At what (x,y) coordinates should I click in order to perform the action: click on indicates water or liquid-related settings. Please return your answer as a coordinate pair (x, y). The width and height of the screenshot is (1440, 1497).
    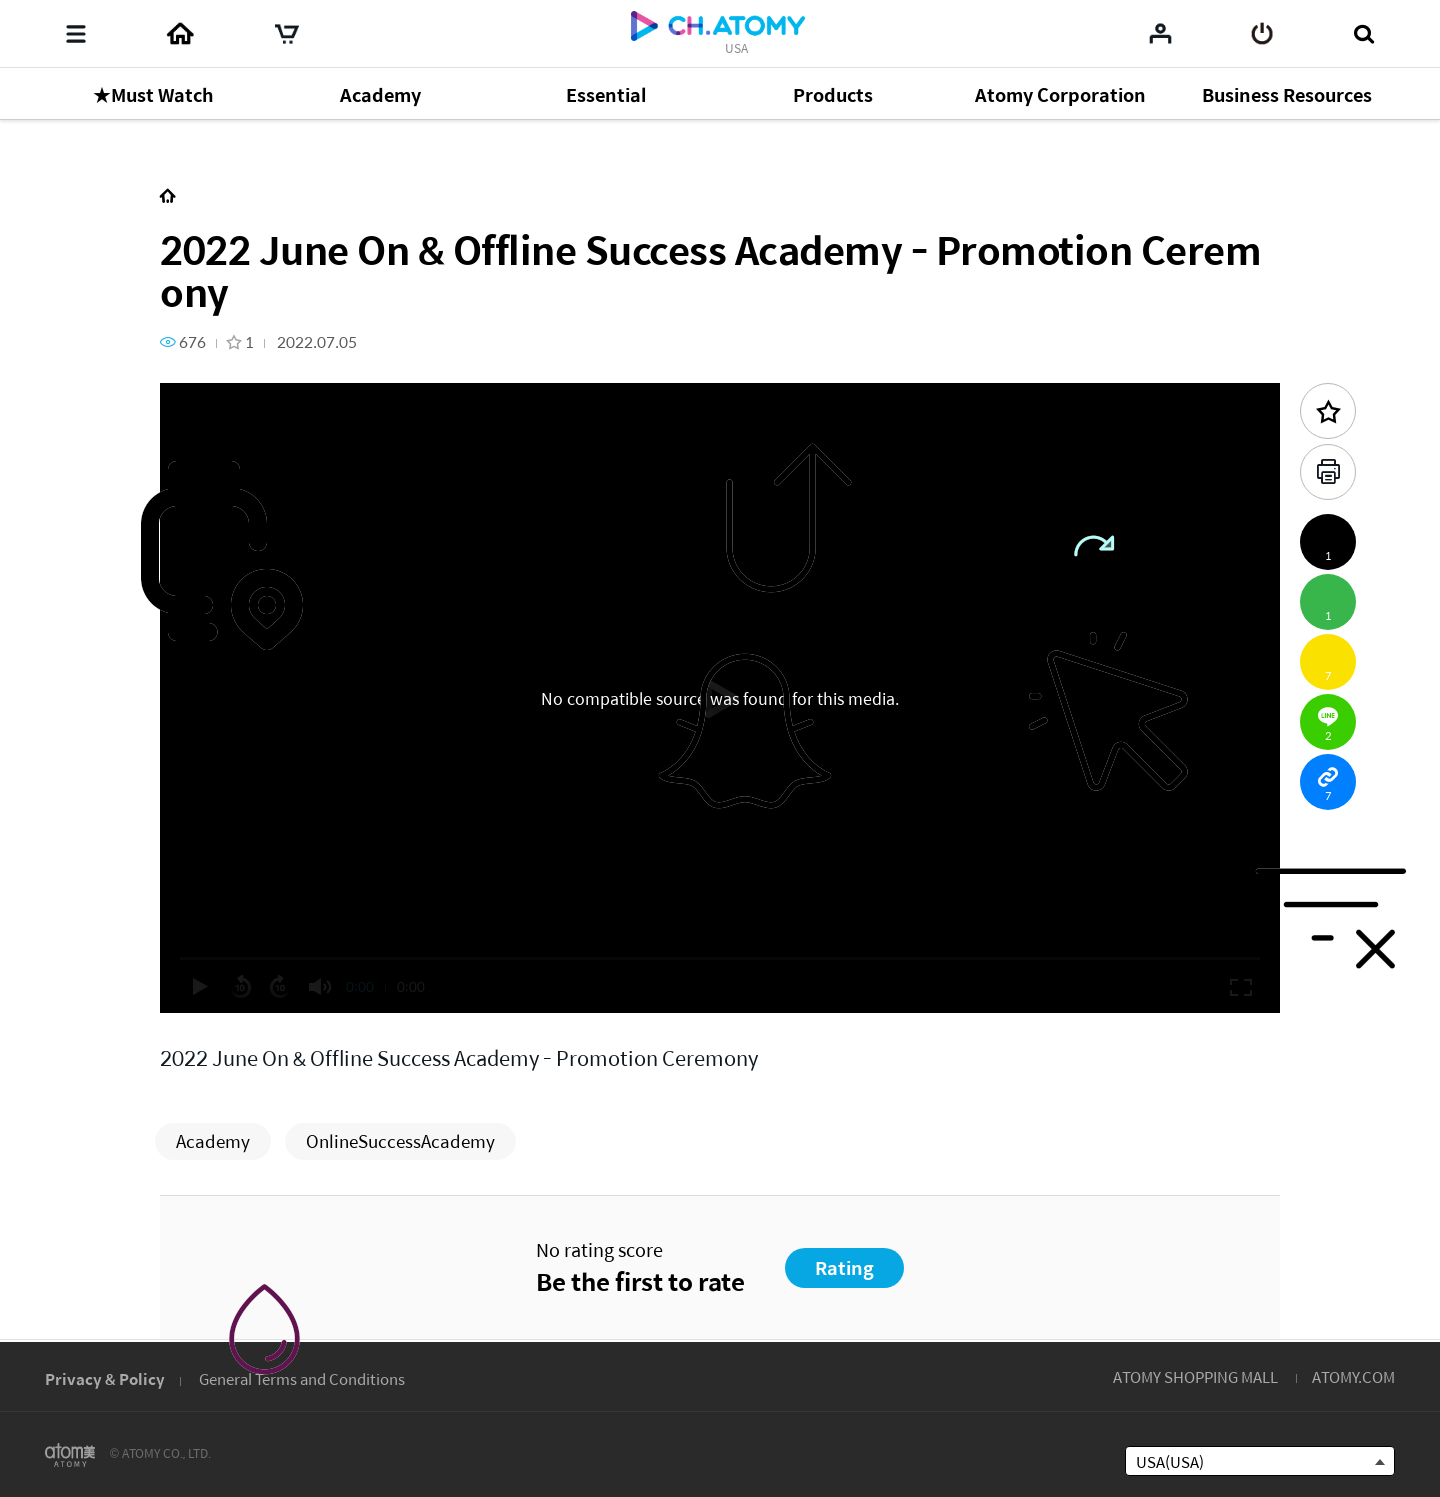
    Looking at the image, I should click on (264, 1332).